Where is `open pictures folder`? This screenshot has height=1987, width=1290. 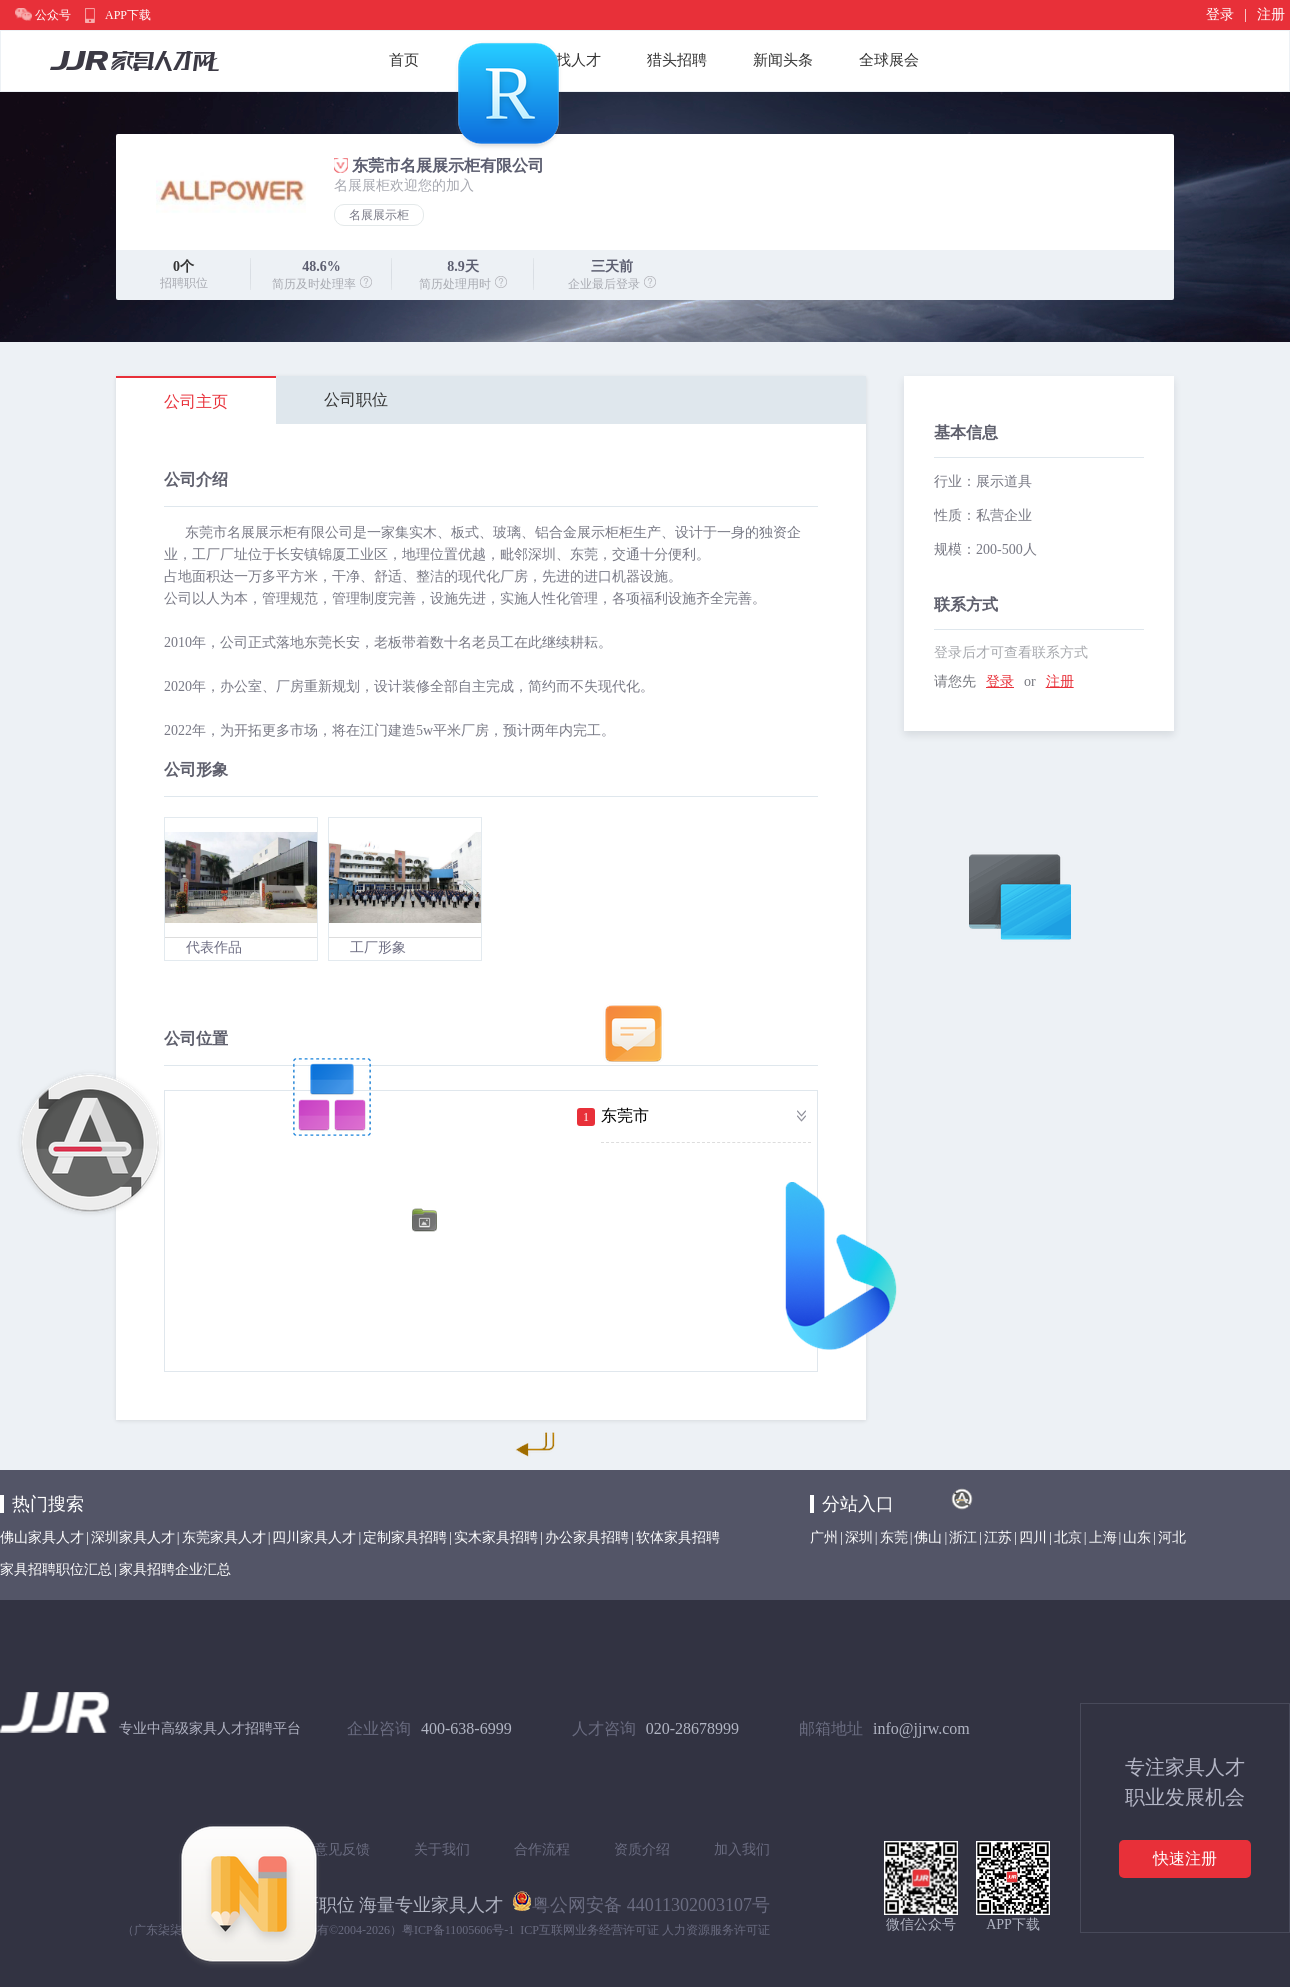 open pictures folder is located at coordinates (424, 1219).